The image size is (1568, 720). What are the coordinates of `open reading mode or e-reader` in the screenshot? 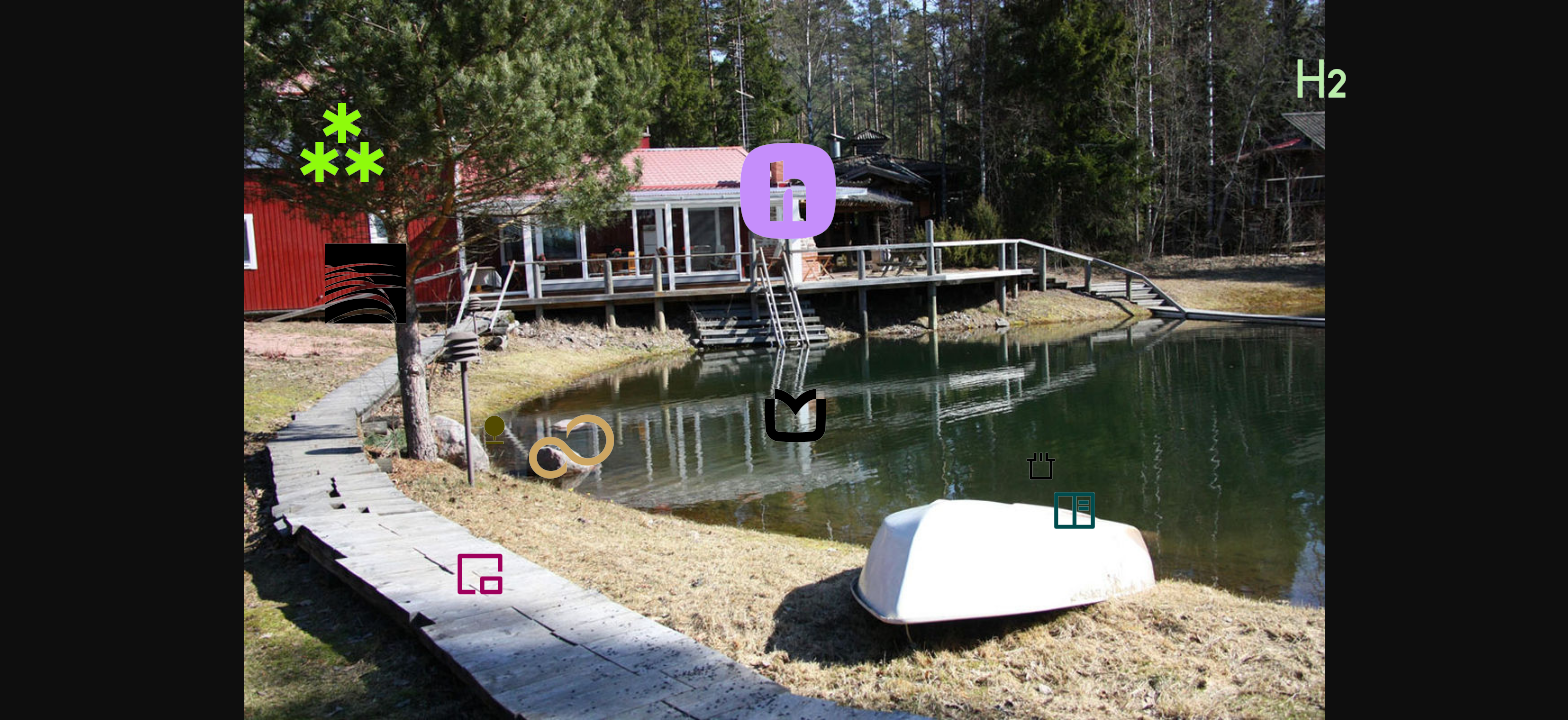 It's located at (1074, 510).